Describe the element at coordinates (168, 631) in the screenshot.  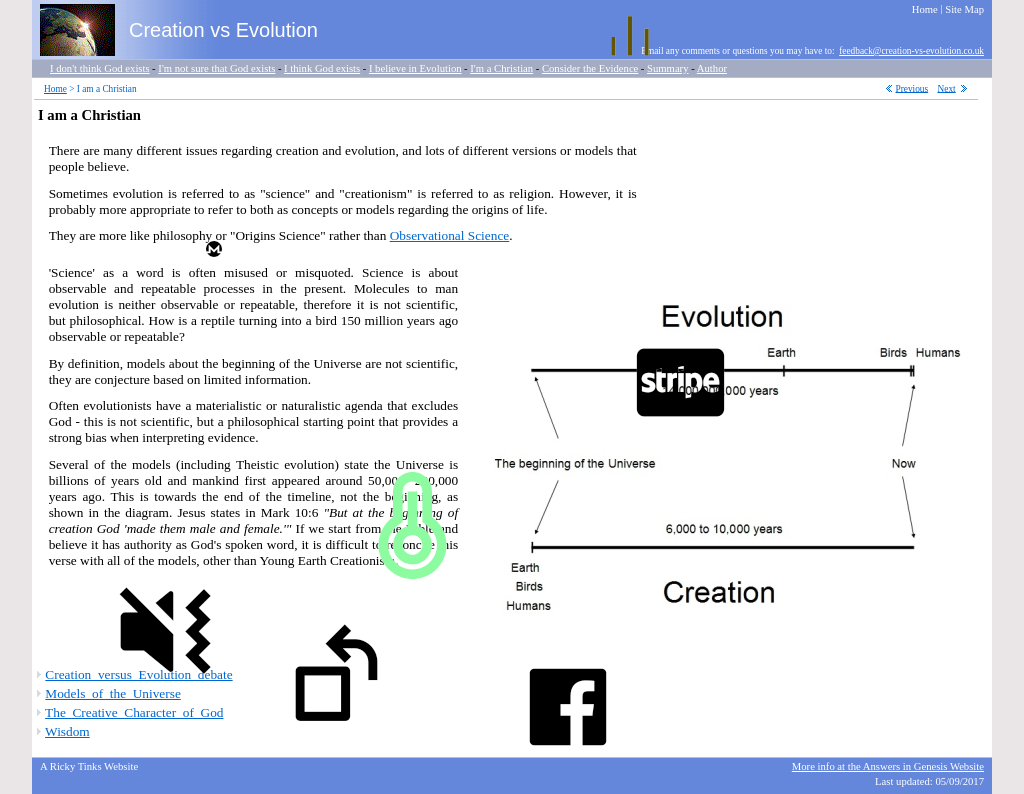
I see `mute sound and enable vibrate mode` at that location.